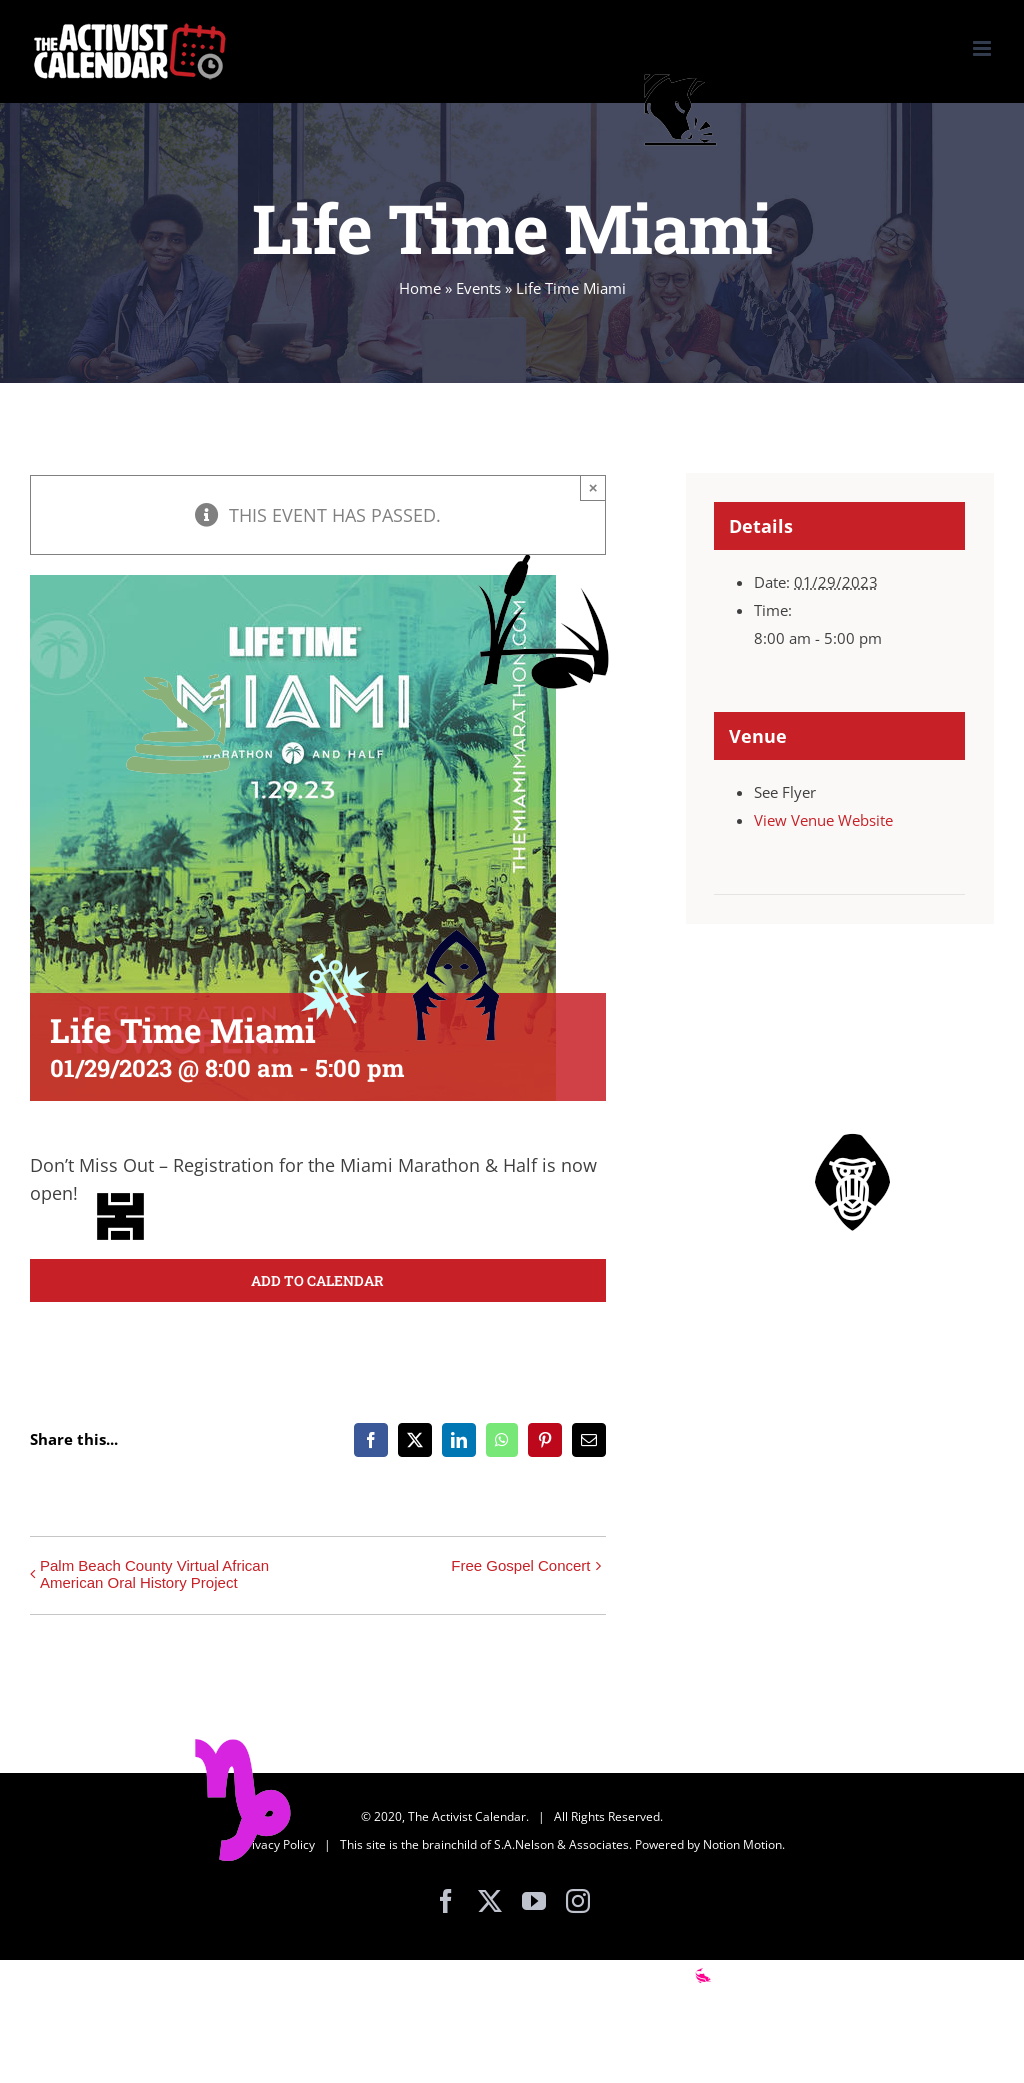 This screenshot has height=2083, width=1024. Describe the element at coordinates (334, 988) in the screenshot. I see `use a healing item or potion` at that location.